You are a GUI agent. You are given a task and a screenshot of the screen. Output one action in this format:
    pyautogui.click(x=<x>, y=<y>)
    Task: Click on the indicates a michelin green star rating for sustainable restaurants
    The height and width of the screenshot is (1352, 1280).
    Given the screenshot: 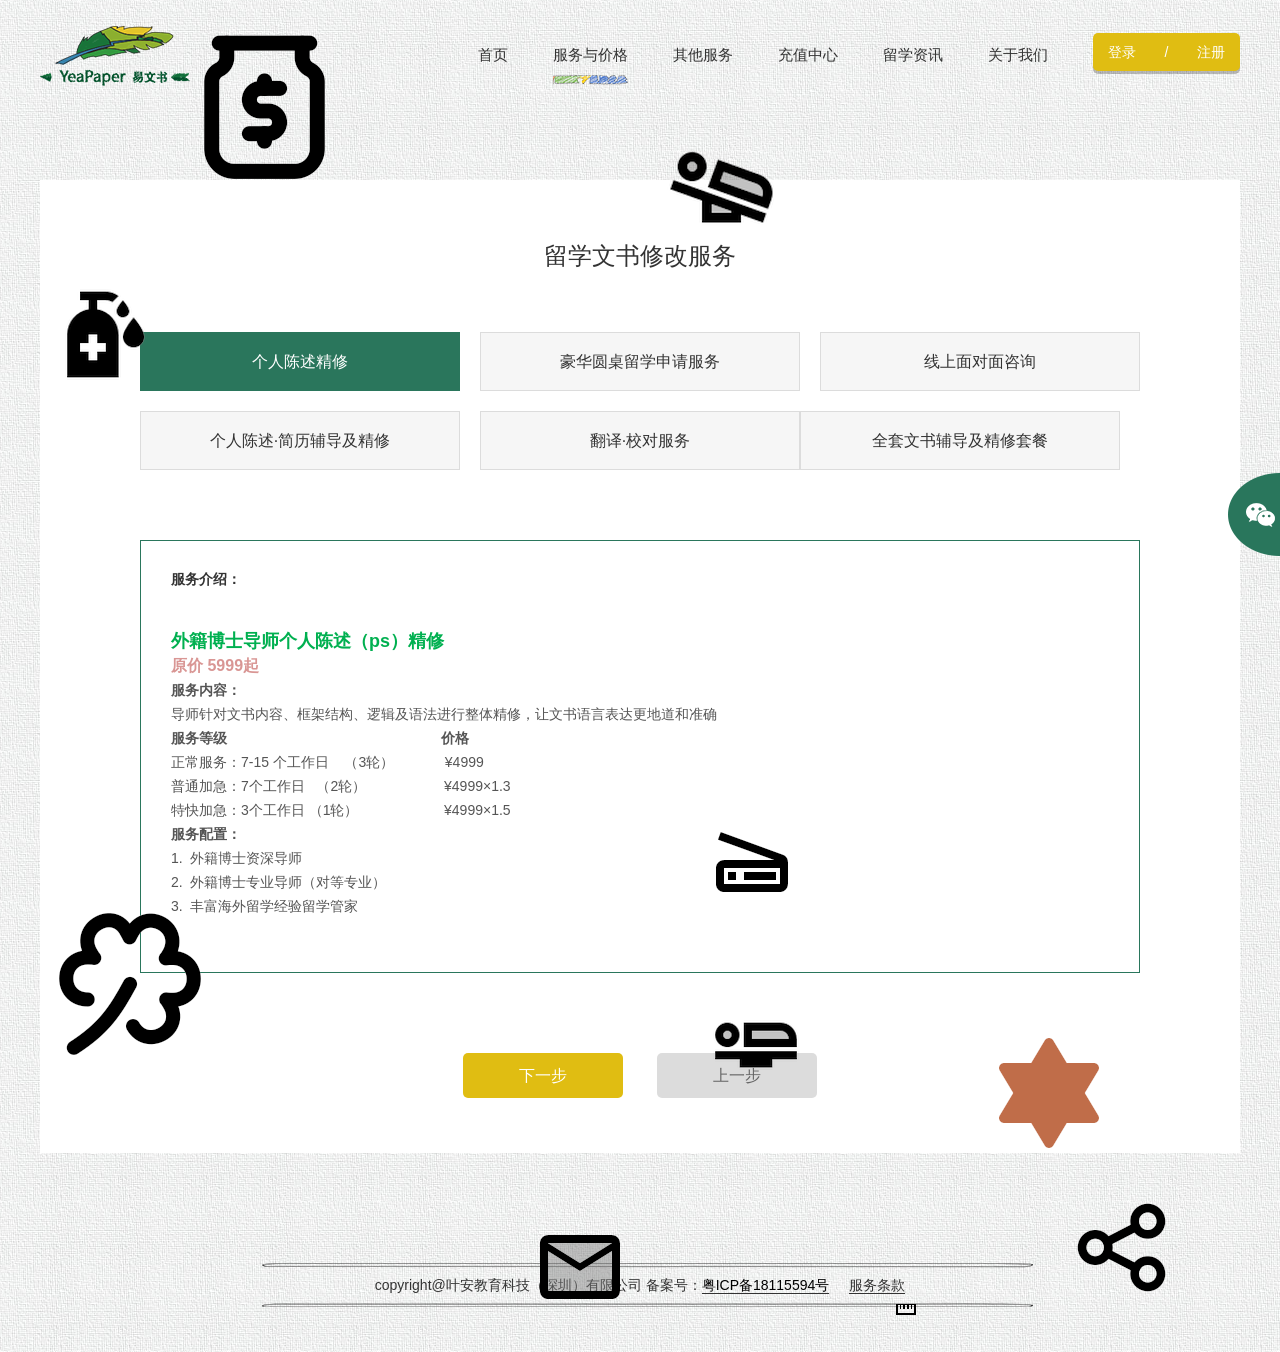 What is the action you would take?
    pyautogui.click(x=130, y=984)
    